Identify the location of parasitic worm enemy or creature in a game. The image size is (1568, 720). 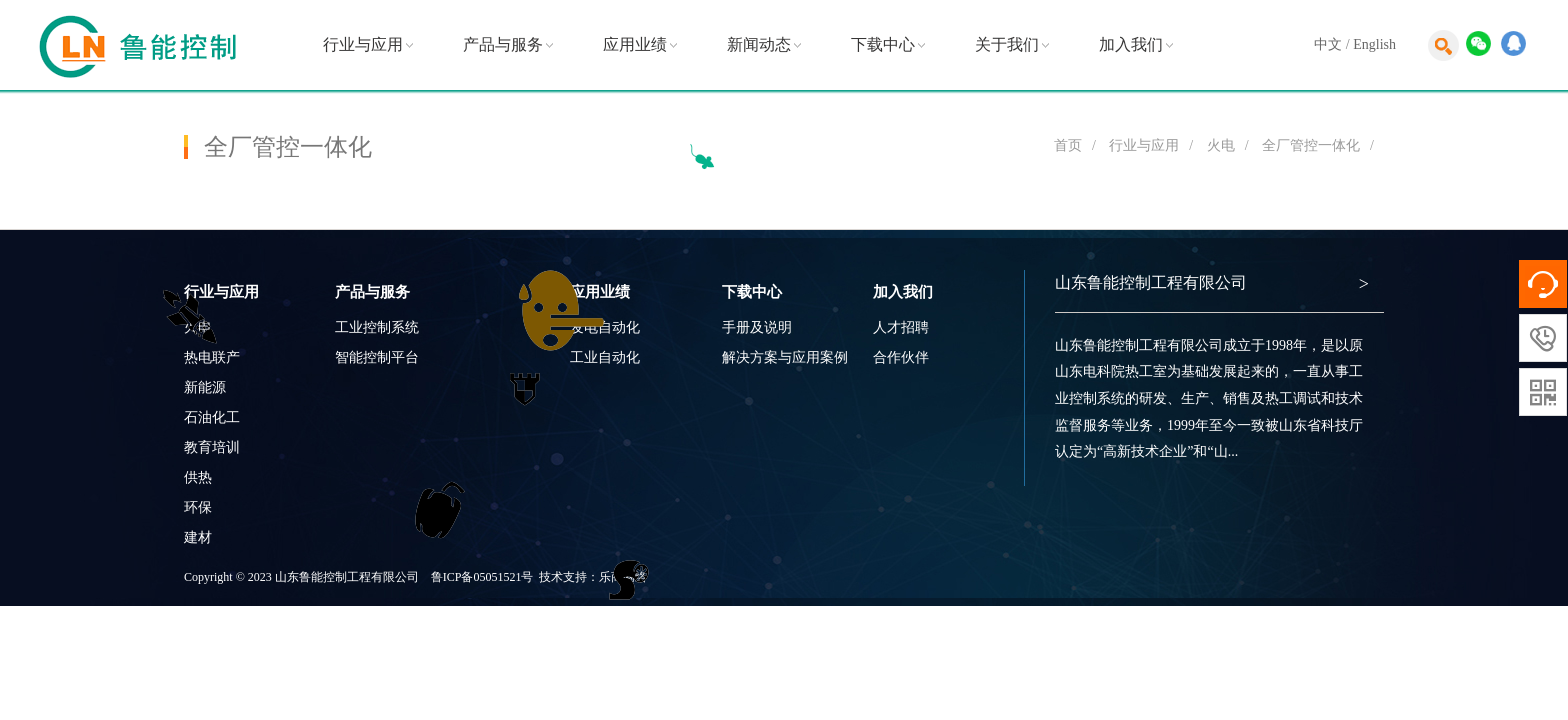
(629, 580).